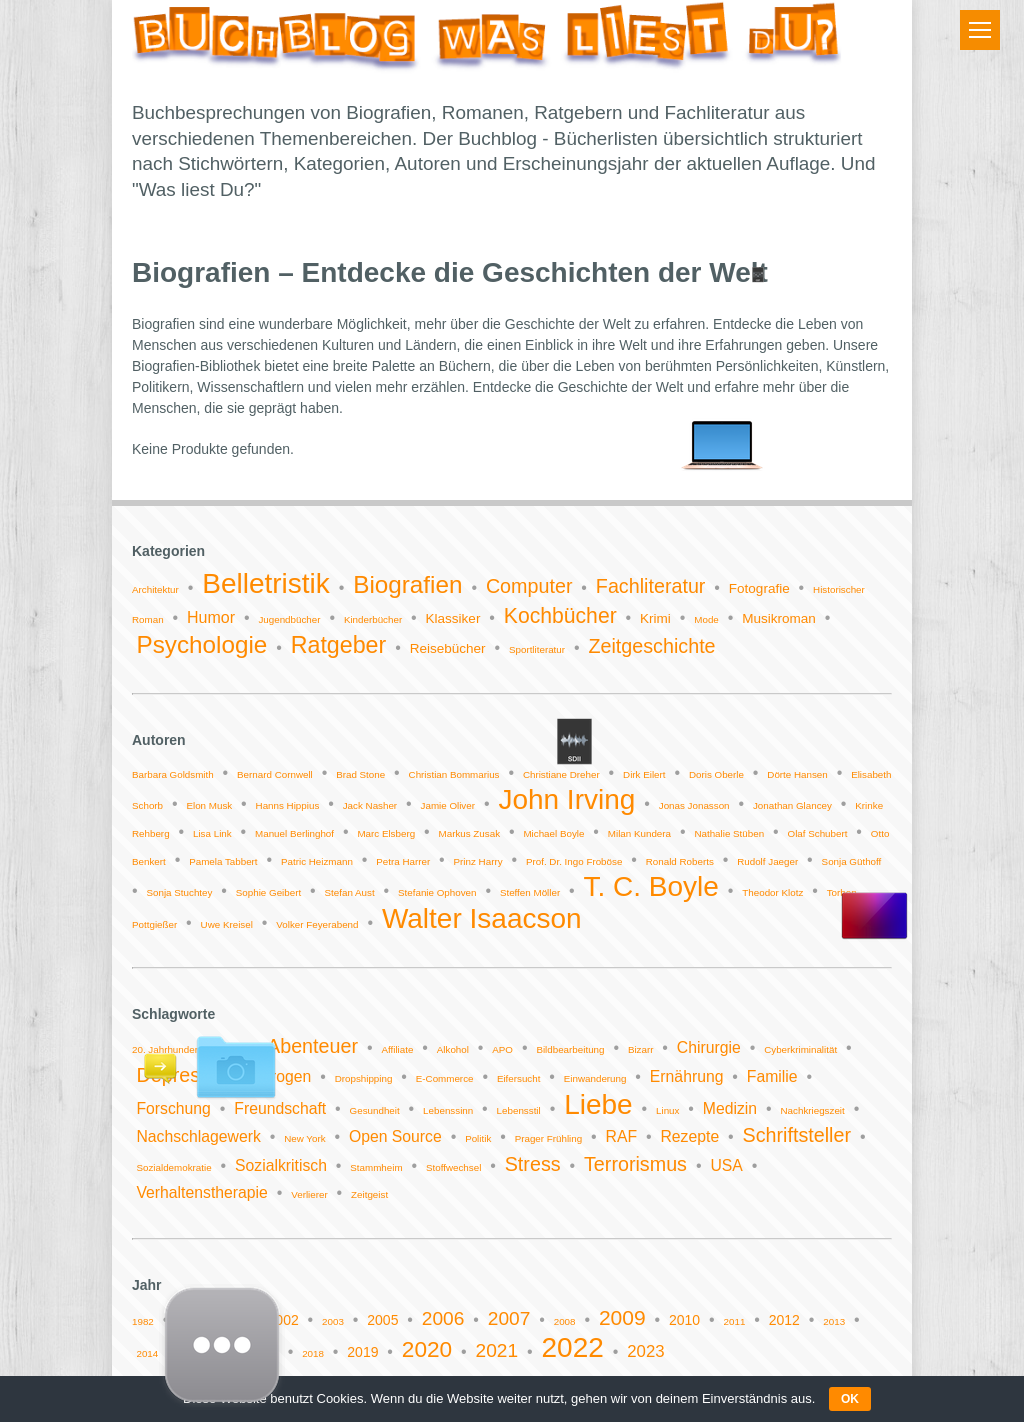 The width and height of the screenshot is (1024, 1422). I want to click on user status: away or stepped out, so click(160, 1068).